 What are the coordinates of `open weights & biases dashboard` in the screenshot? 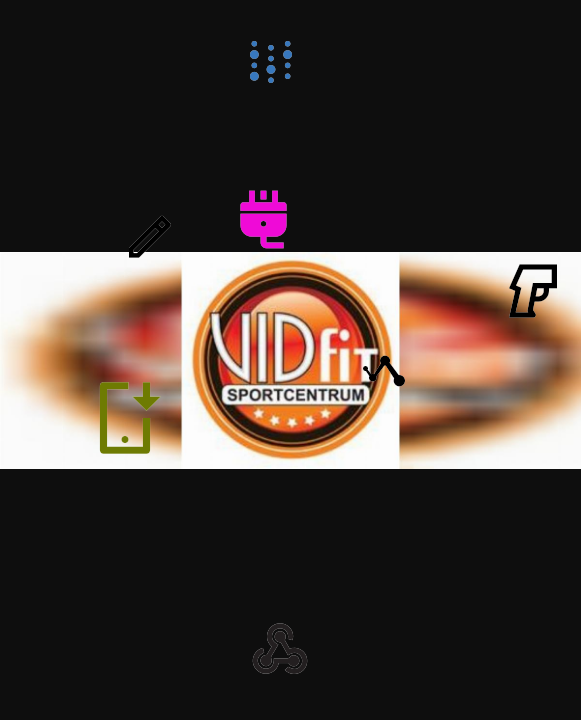 It's located at (271, 62).